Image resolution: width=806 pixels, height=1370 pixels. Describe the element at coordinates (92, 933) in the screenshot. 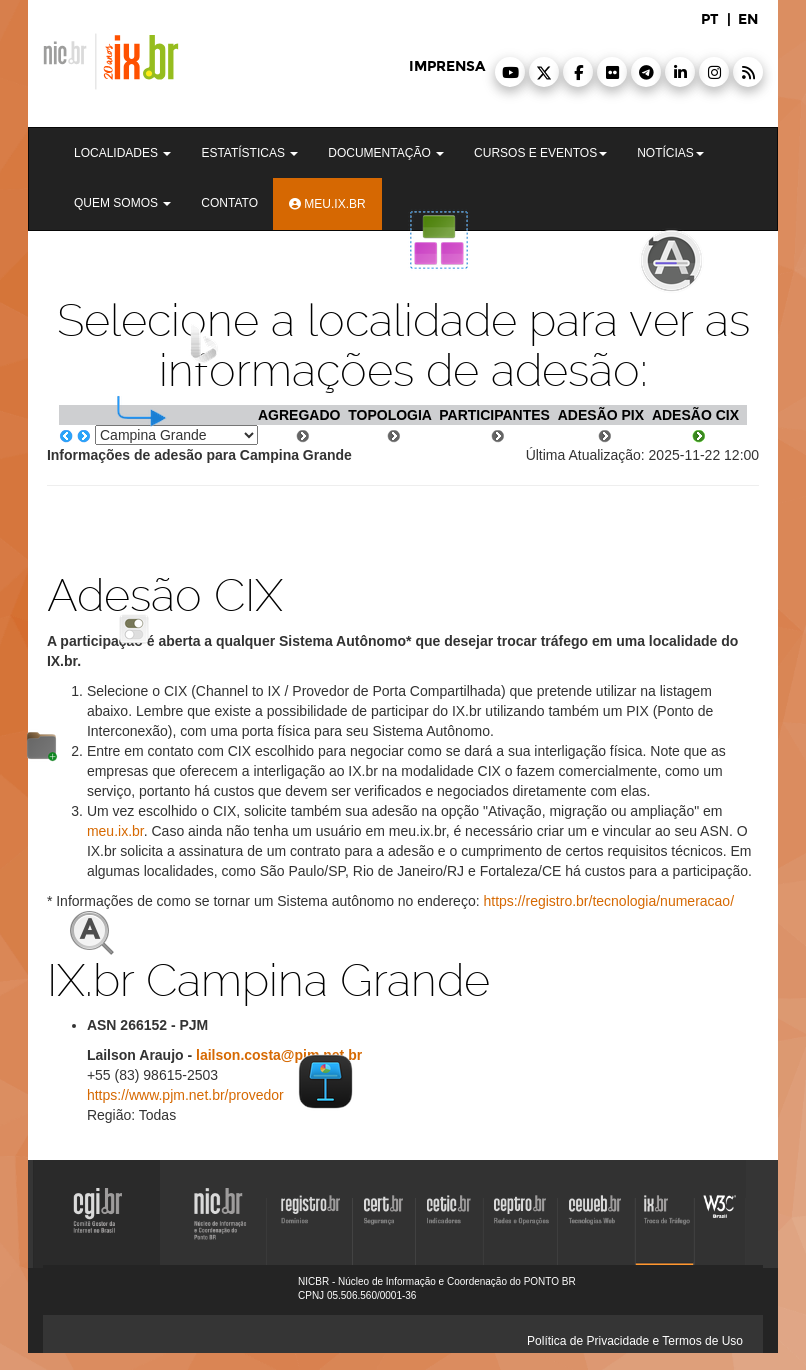

I see `search for text or content` at that location.